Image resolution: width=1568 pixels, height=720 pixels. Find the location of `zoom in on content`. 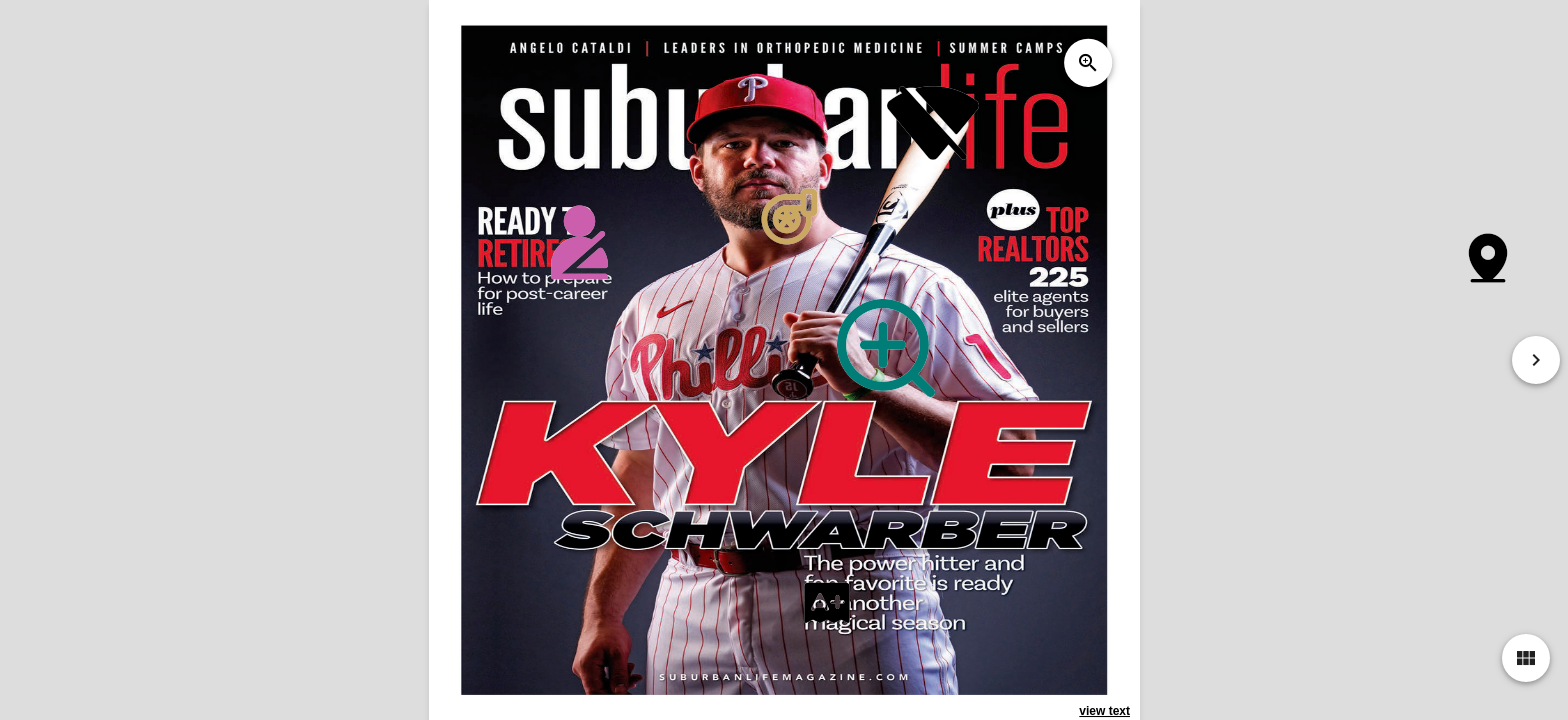

zoom in on content is located at coordinates (886, 348).